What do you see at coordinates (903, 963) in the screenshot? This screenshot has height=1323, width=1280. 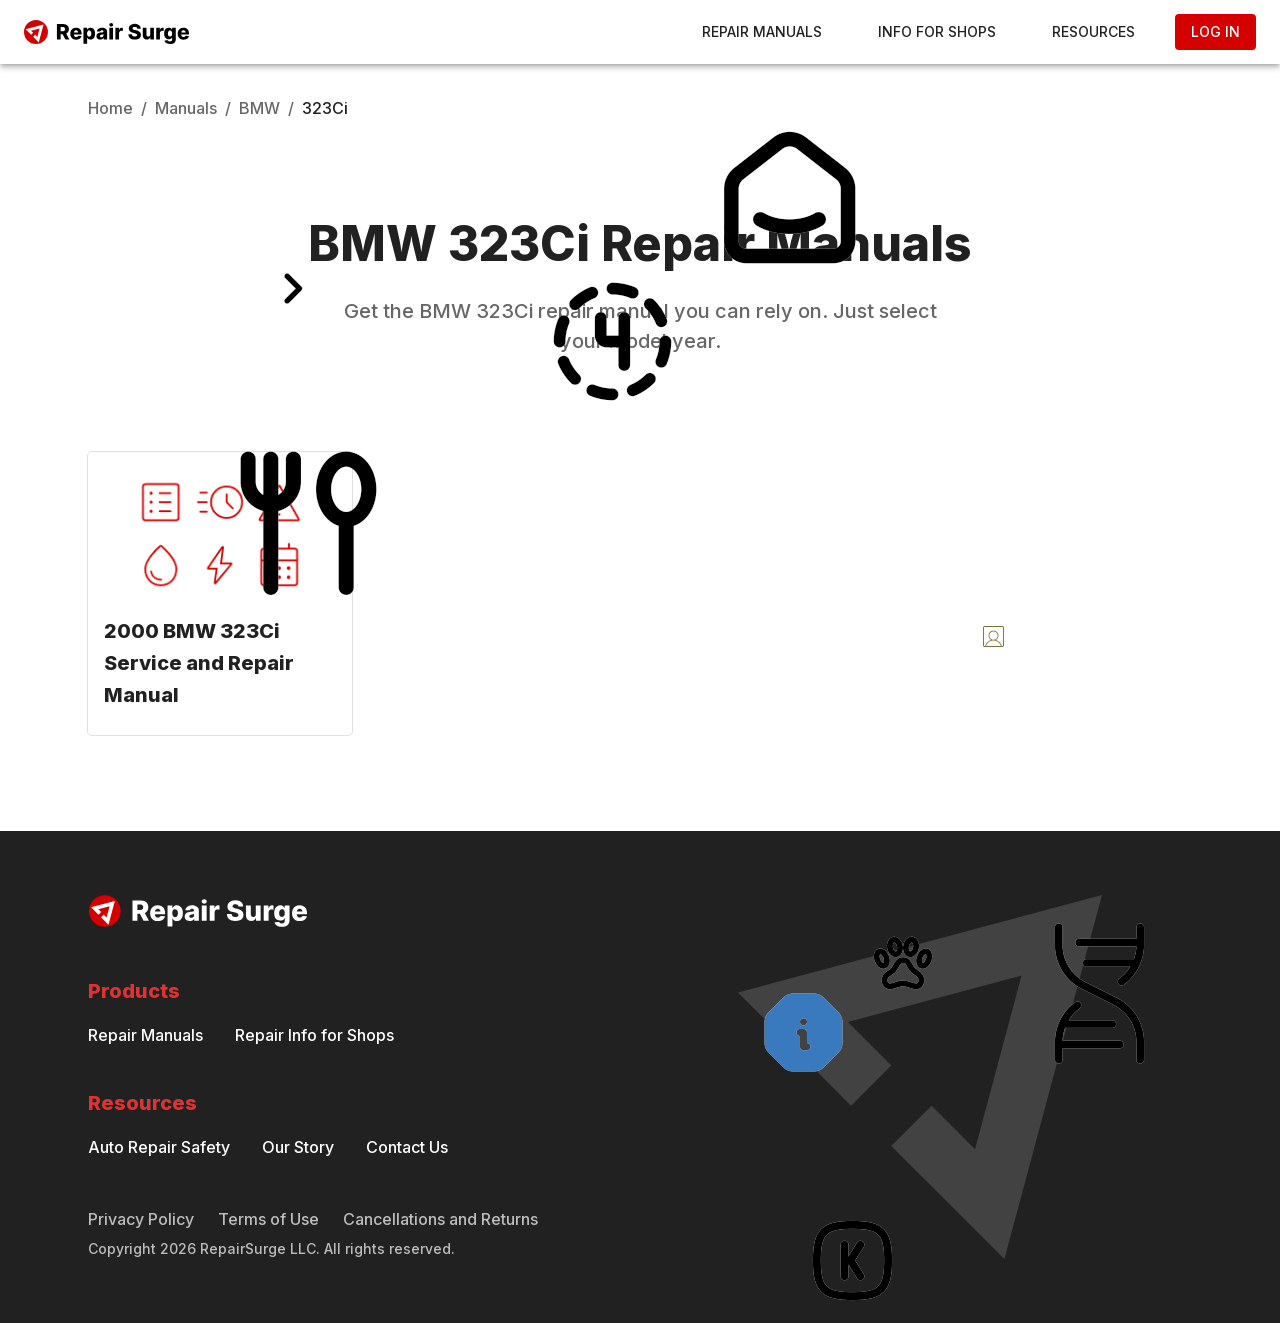 I see `access pet-related features or settings` at bounding box center [903, 963].